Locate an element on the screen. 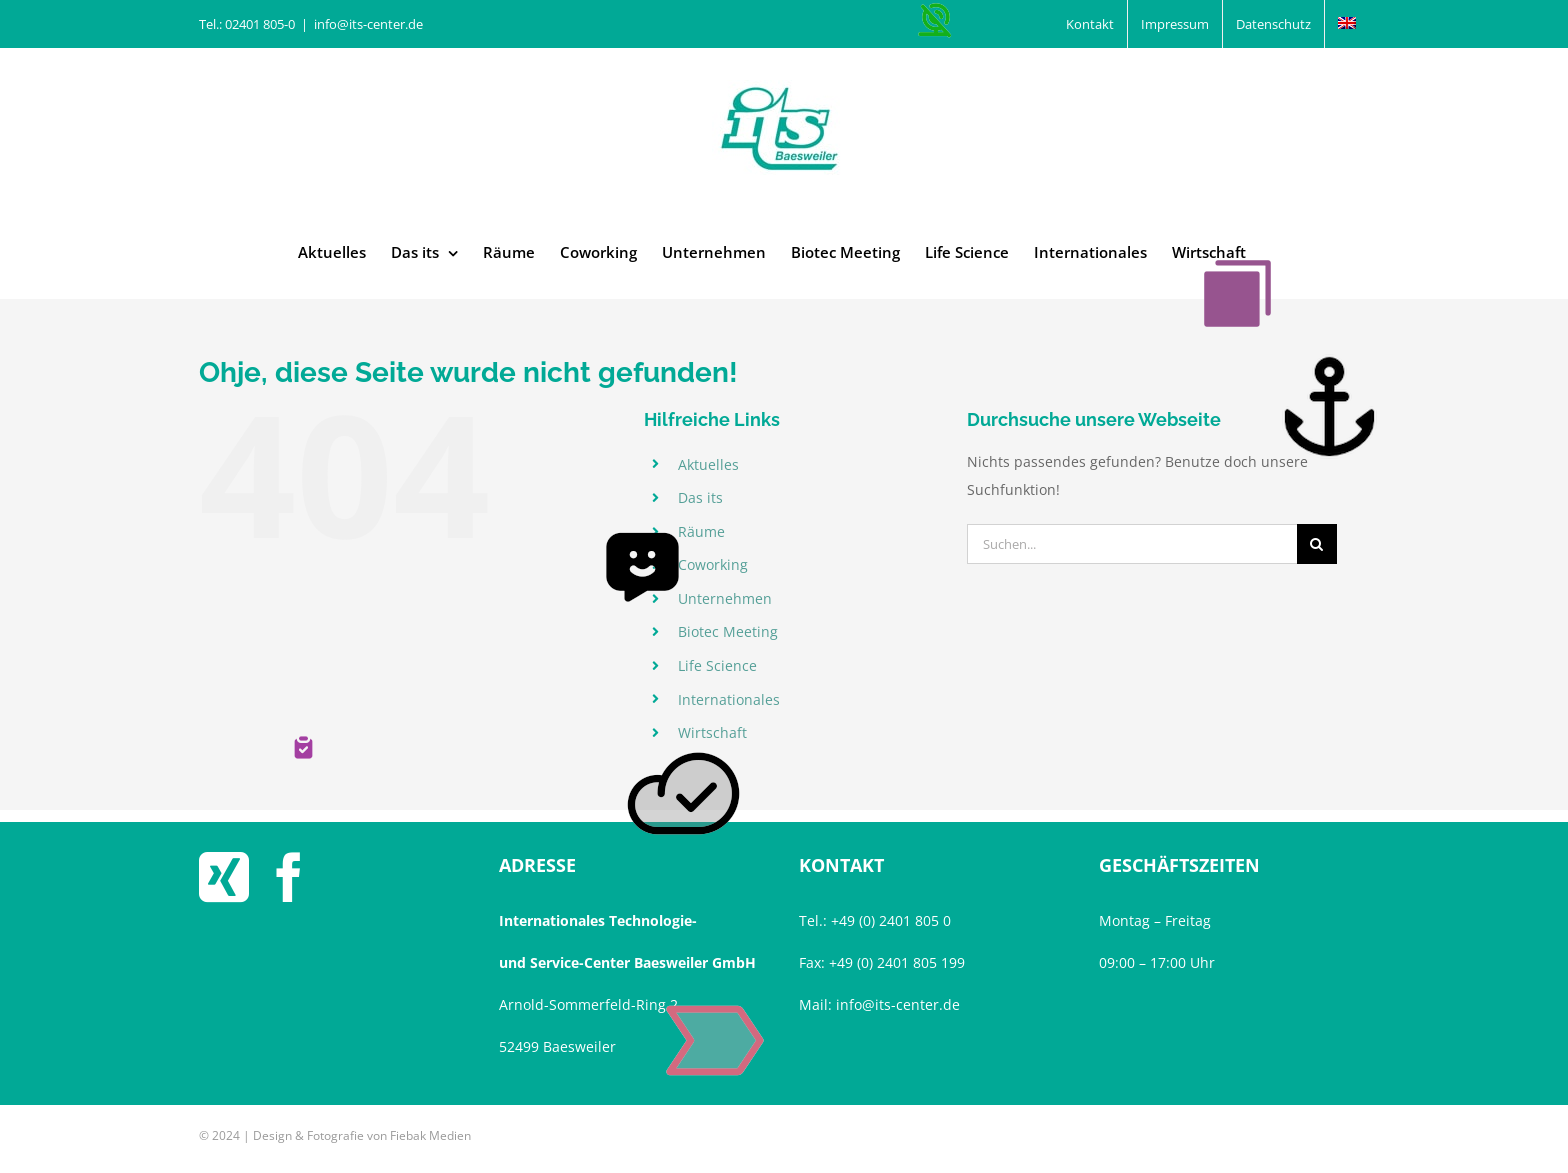 This screenshot has width=1568, height=1173. webcam is disabled or turned off is located at coordinates (936, 21).